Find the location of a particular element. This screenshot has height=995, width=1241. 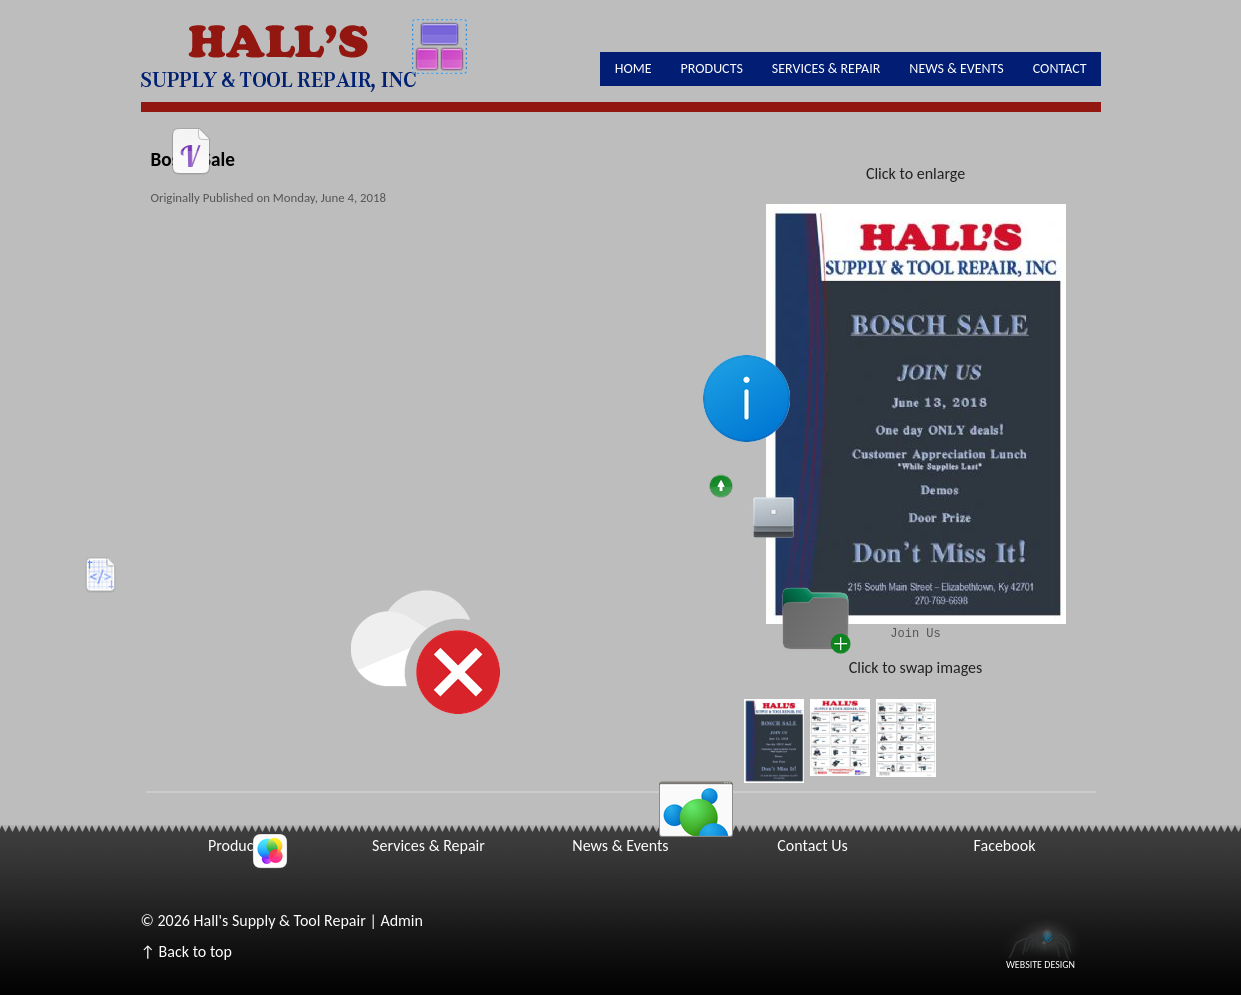

OneDrive sync error or cloud connection failure is located at coordinates (425, 639).